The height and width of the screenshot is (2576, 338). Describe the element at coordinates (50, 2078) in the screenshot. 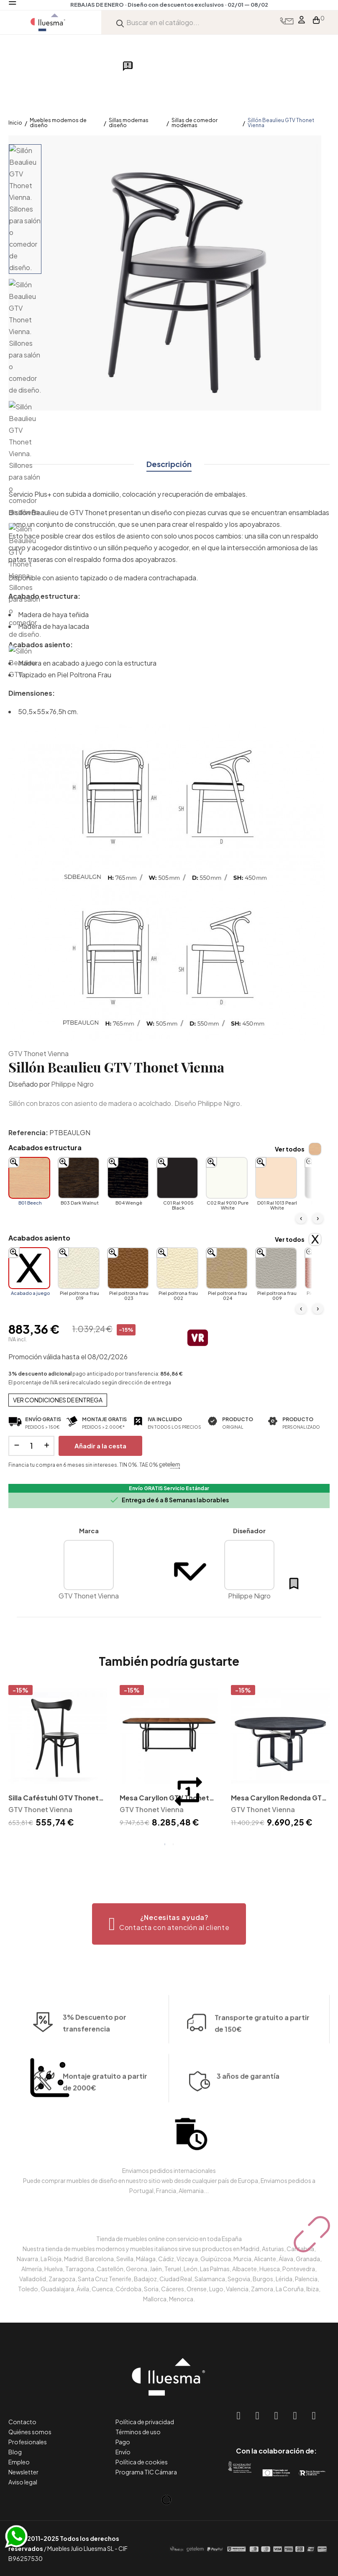

I see `view scatter plot data visualization` at that location.